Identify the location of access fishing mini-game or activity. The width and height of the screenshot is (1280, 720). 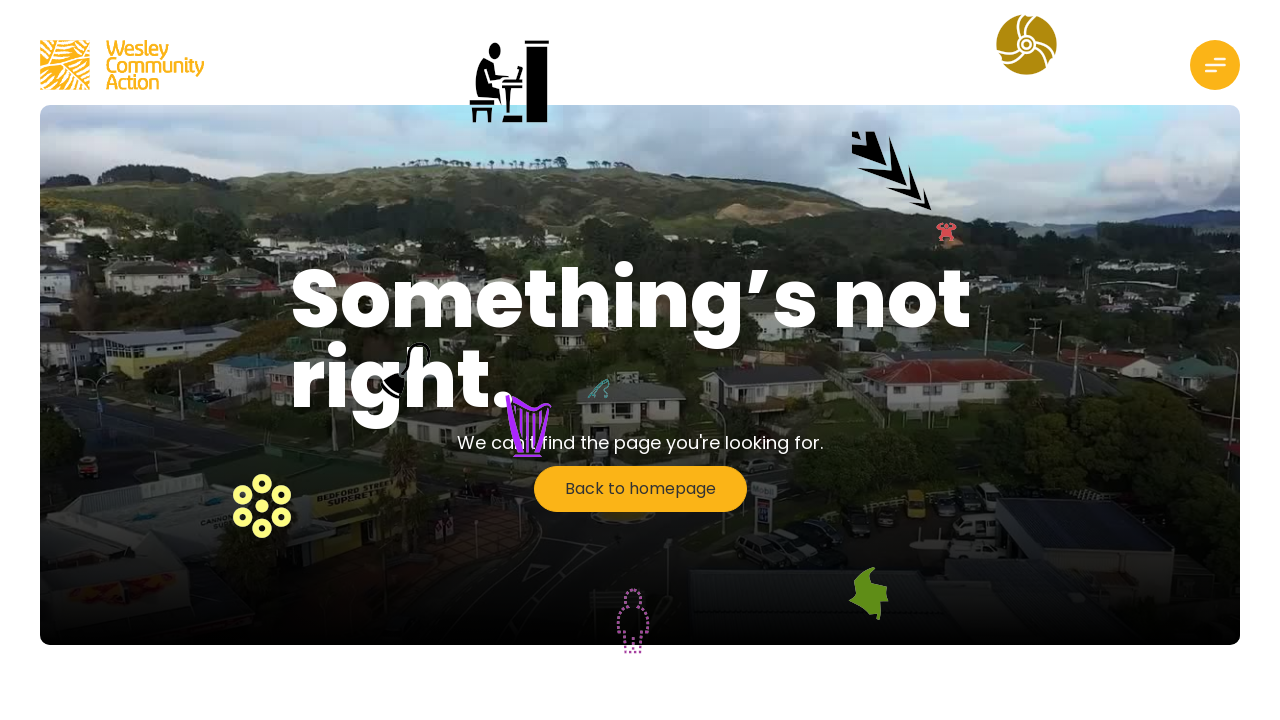
(598, 388).